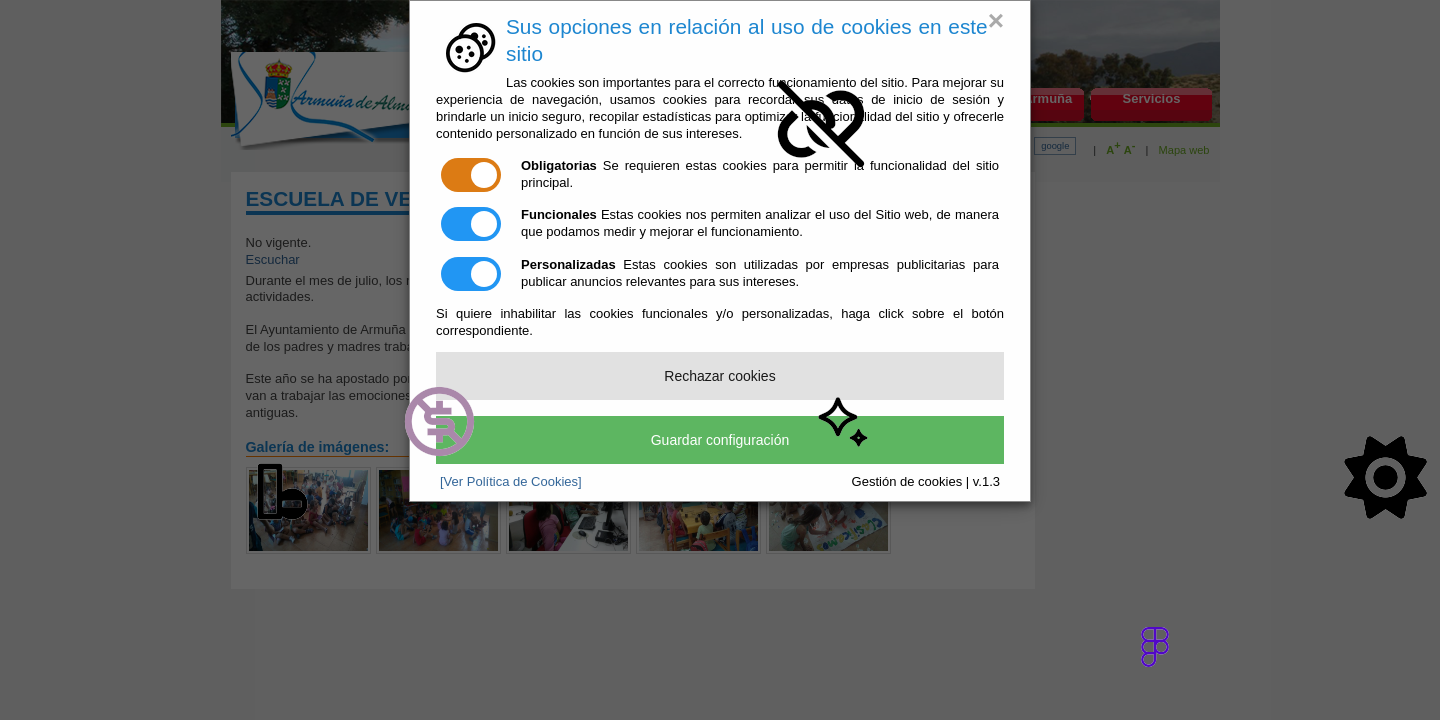 The width and height of the screenshot is (1440, 720). Describe the element at coordinates (279, 491) in the screenshot. I see `delete a column from a table or spreadsheet` at that location.